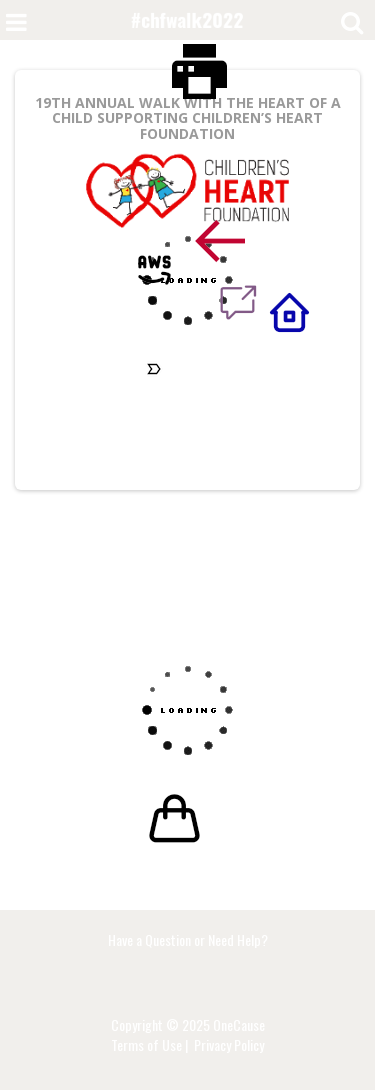  I want to click on view cross-referenced issues or pull requests, so click(237, 302).